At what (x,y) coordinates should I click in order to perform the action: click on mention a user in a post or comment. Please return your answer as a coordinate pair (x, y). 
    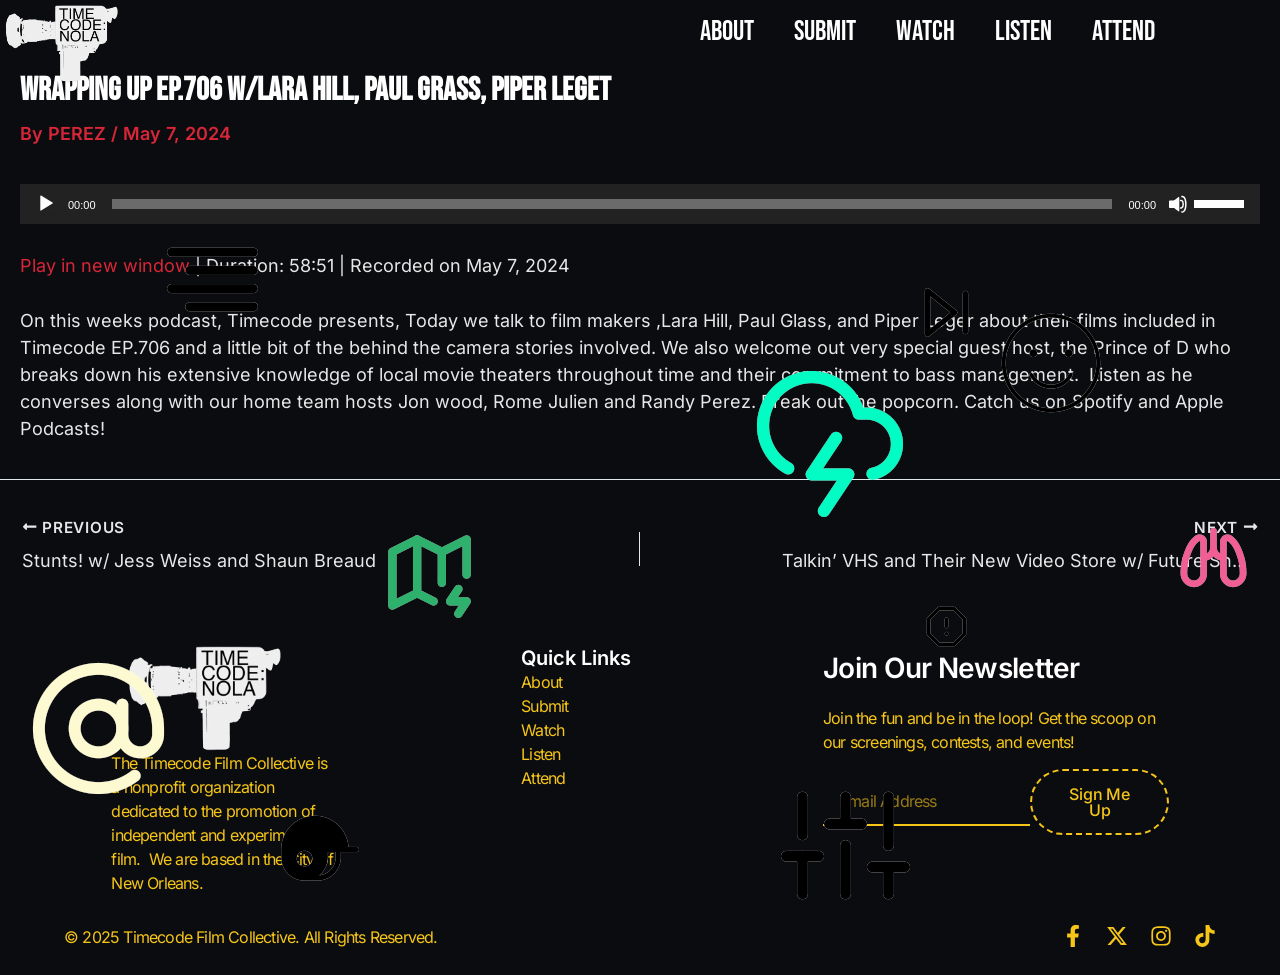
    Looking at the image, I should click on (98, 728).